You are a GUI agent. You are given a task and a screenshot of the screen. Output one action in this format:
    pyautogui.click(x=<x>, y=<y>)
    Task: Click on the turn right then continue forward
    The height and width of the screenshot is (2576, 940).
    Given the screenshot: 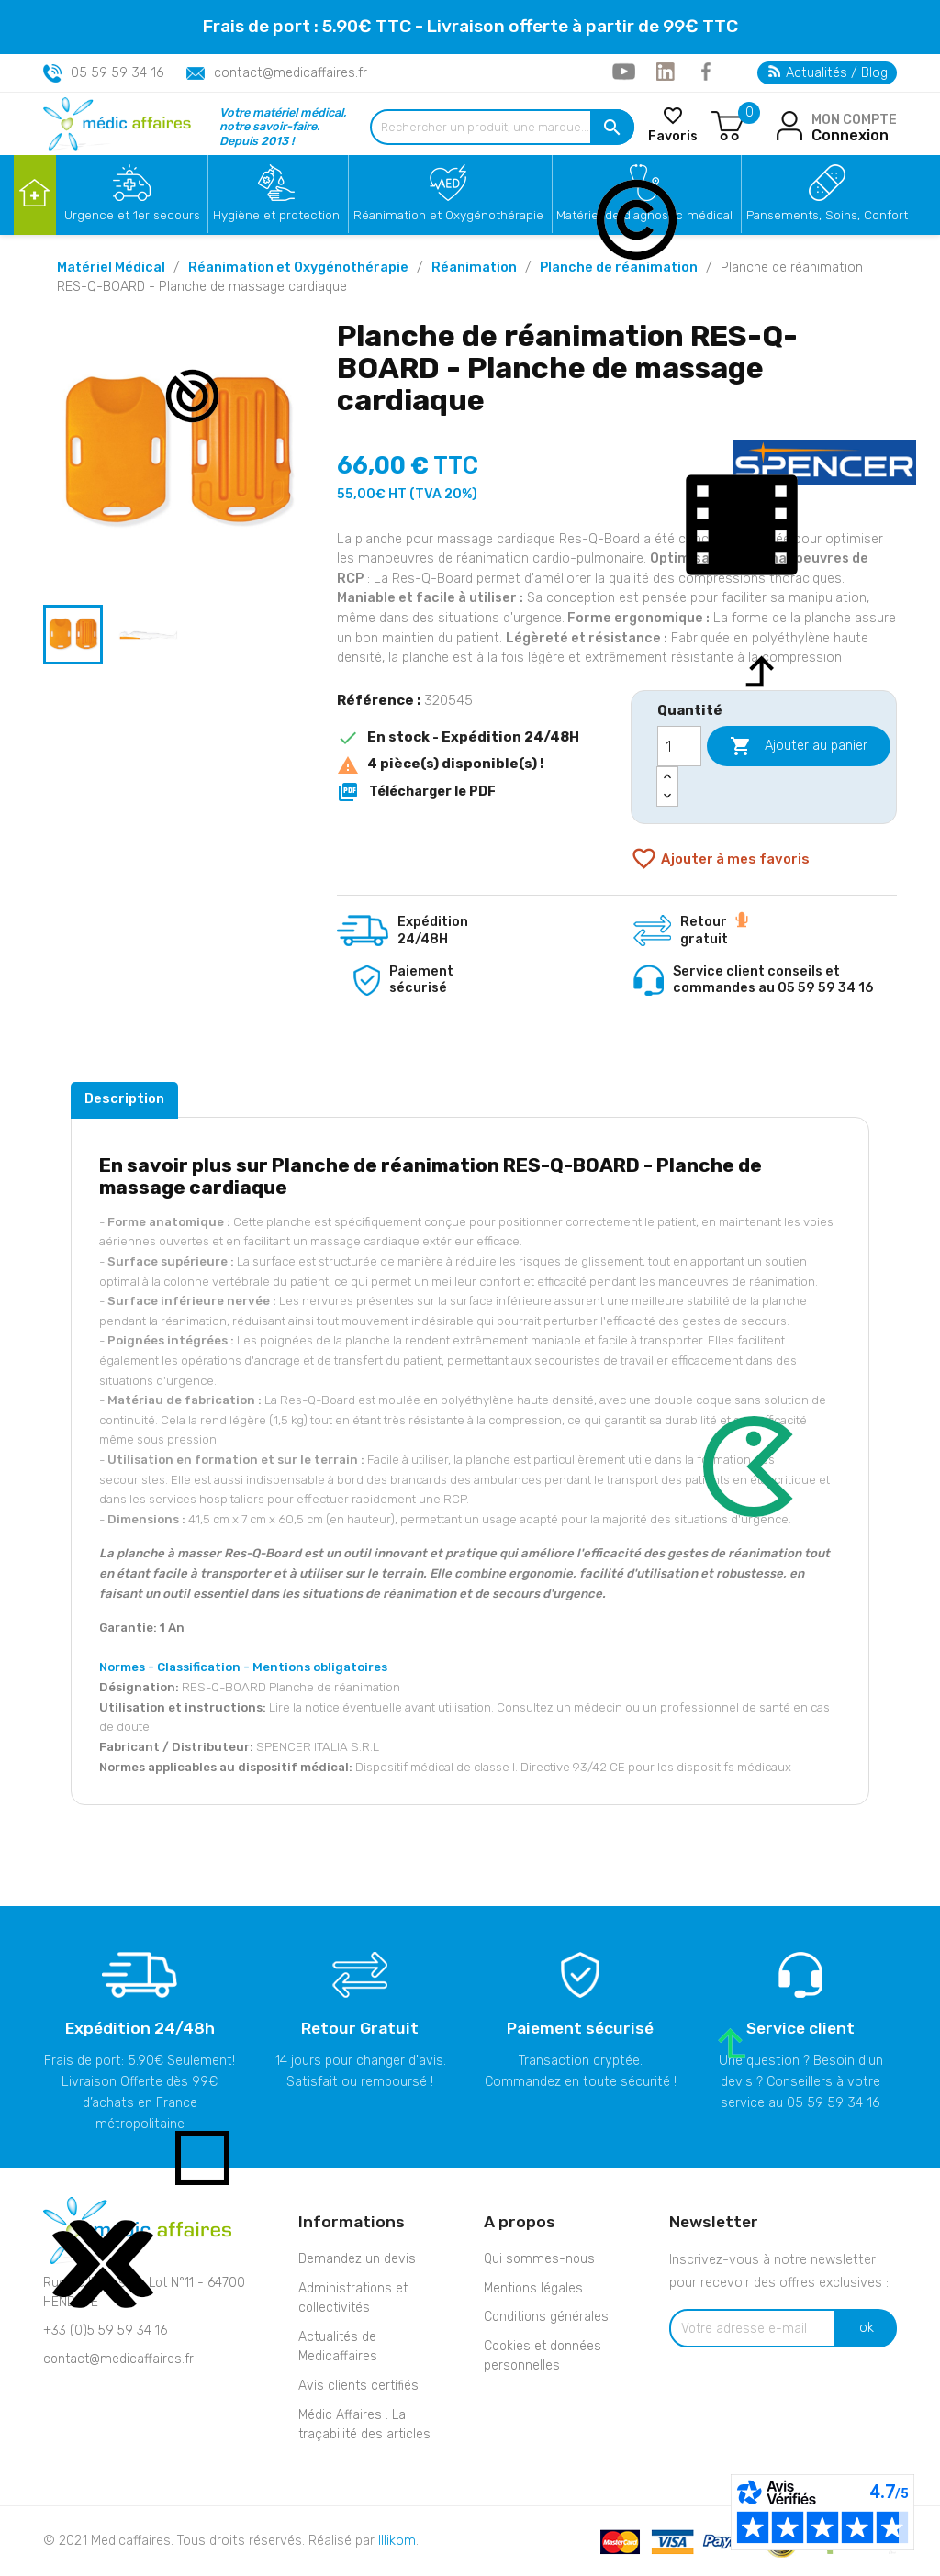 What is the action you would take?
    pyautogui.click(x=759, y=673)
    